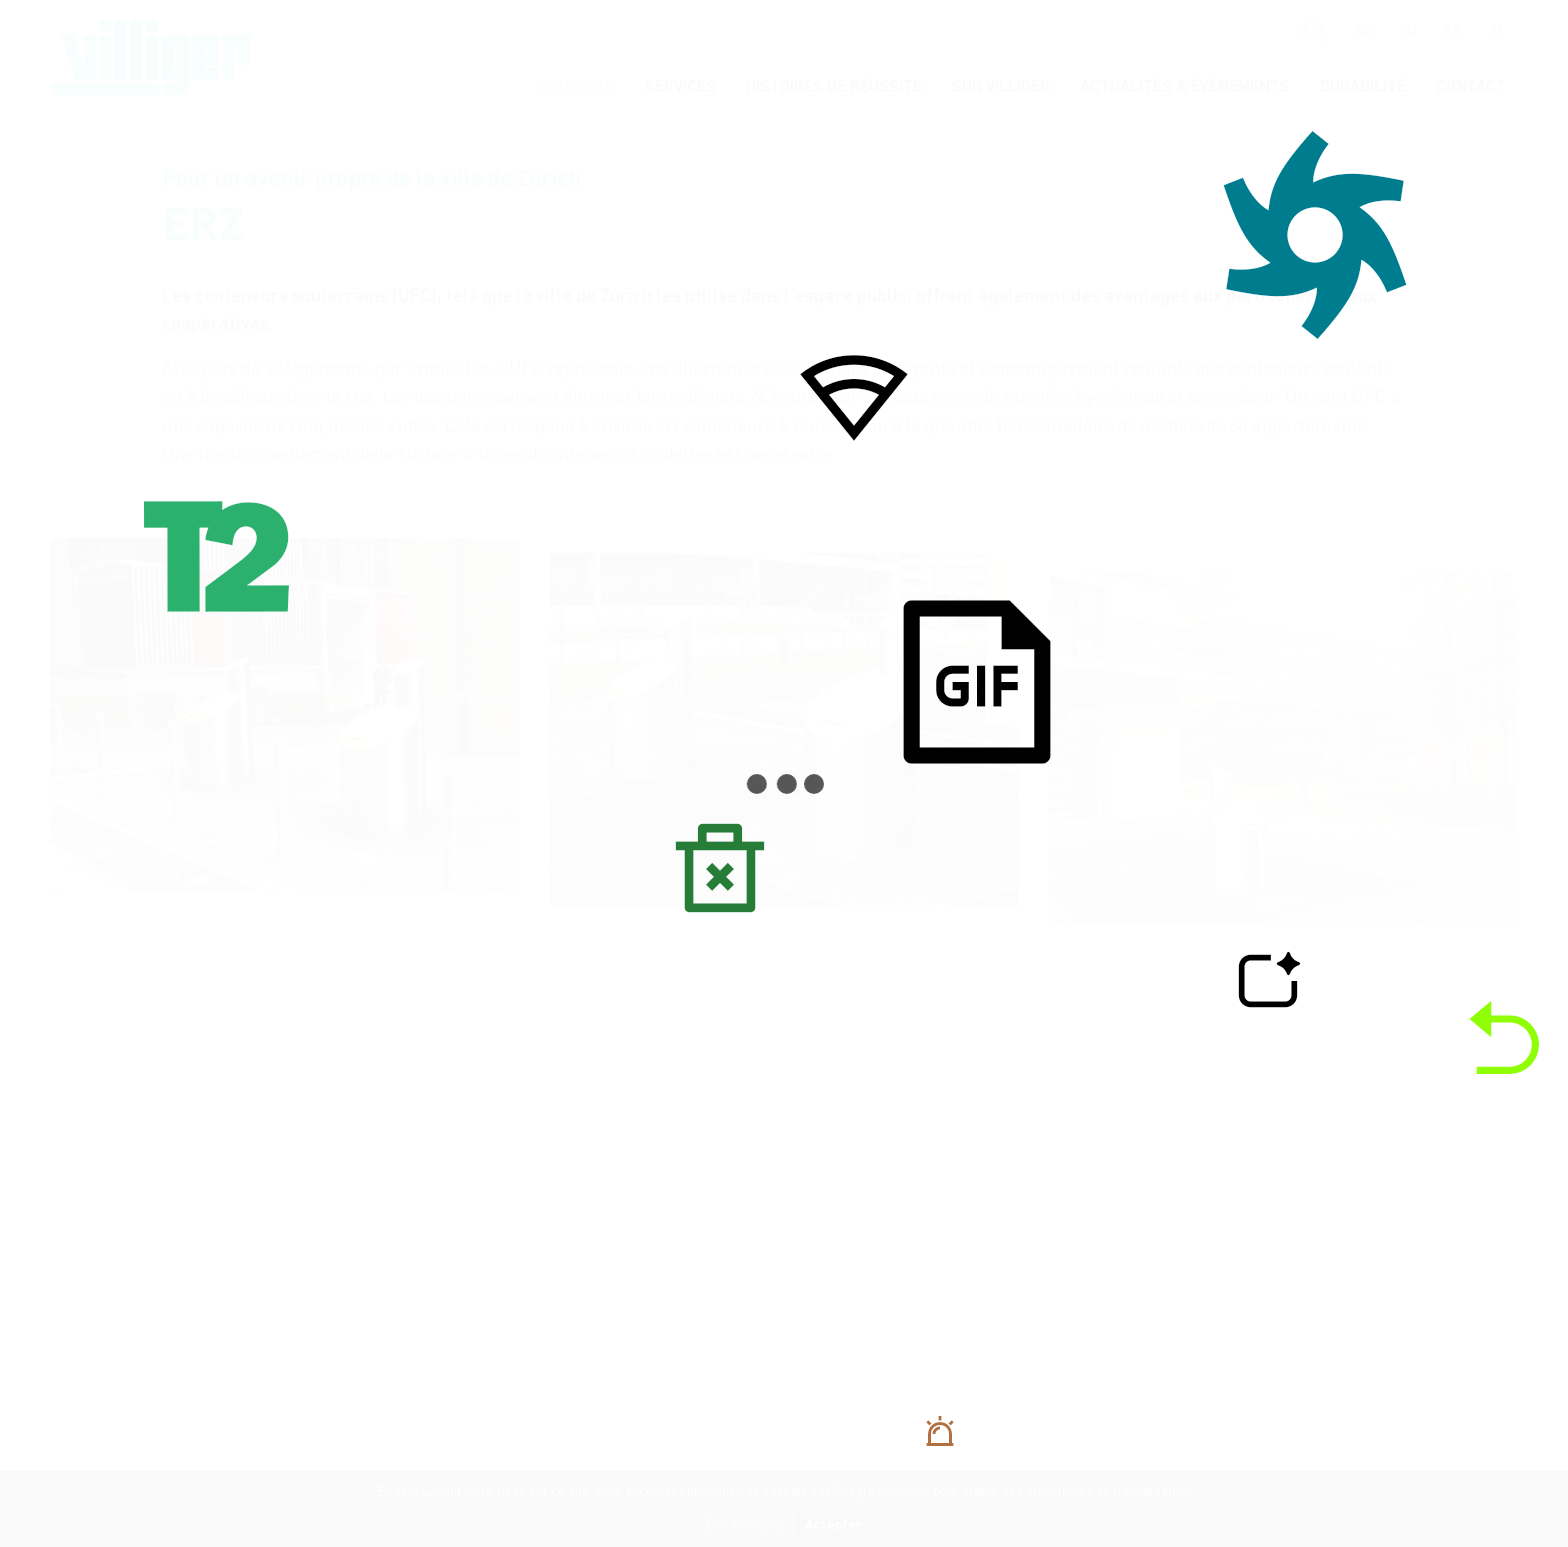 Image resolution: width=1568 pixels, height=1547 pixels. What do you see at coordinates (216, 556) in the screenshot?
I see `visit take-two interactive software website` at bounding box center [216, 556].